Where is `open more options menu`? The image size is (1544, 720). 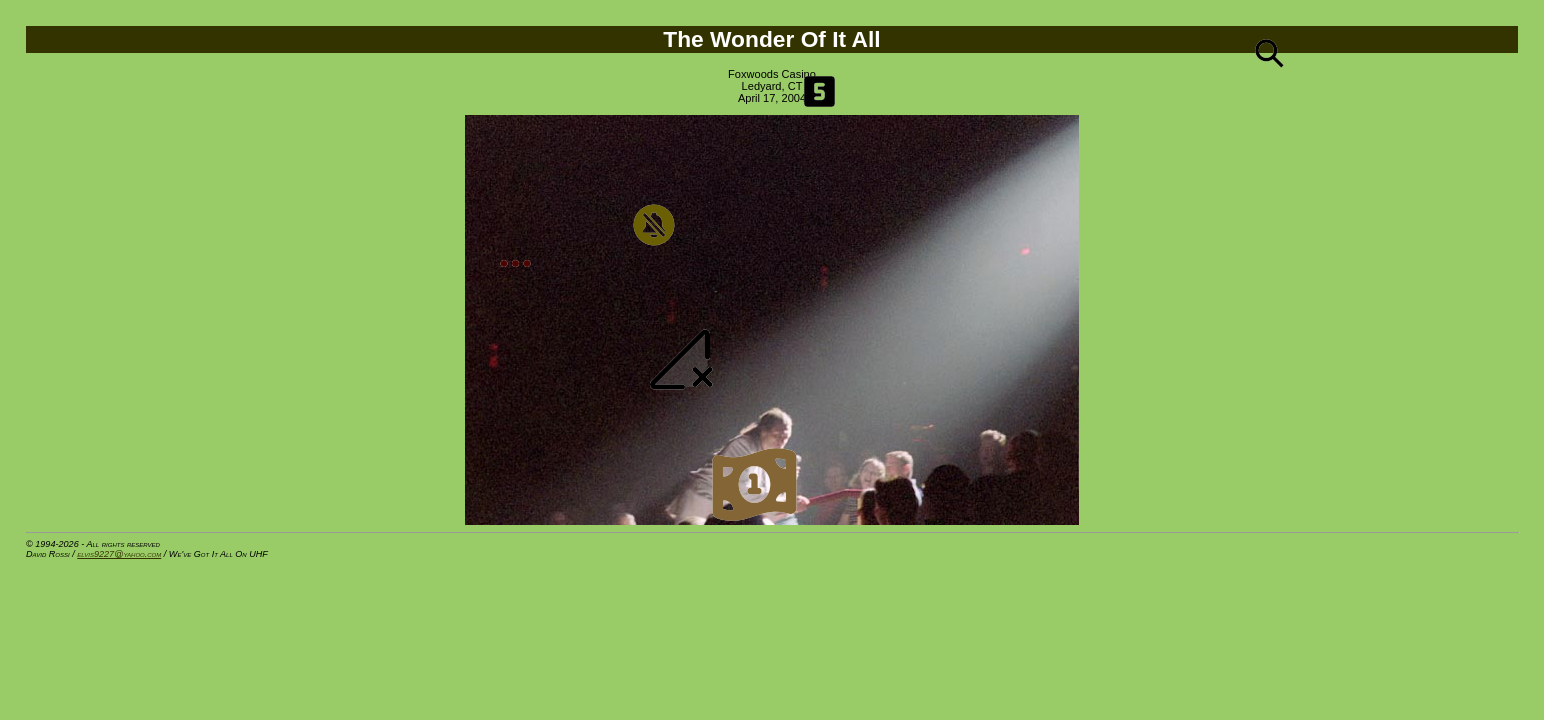 open more options menu is located at coordinates (515, 263).